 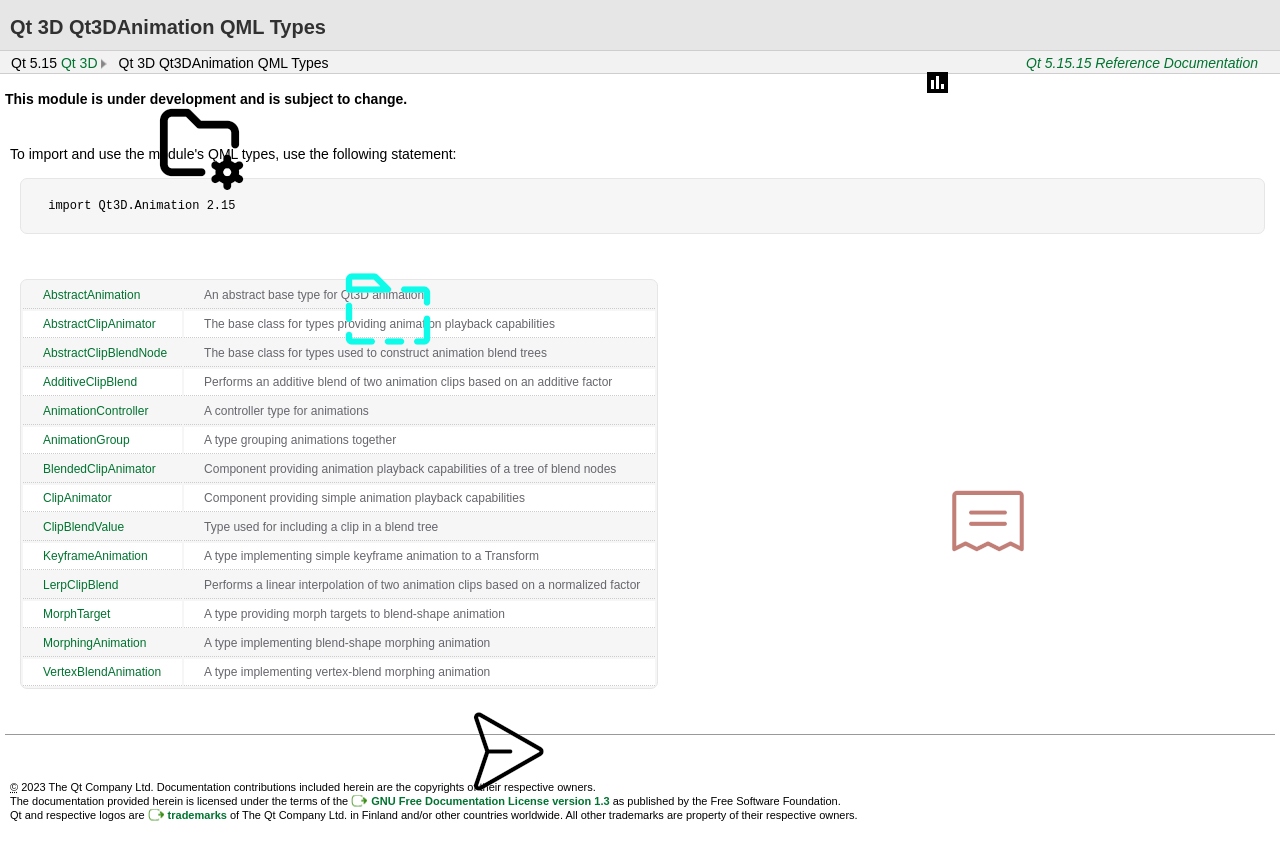 I want to click on view purchase receipt or transaction history, so click(x=988, y=521).